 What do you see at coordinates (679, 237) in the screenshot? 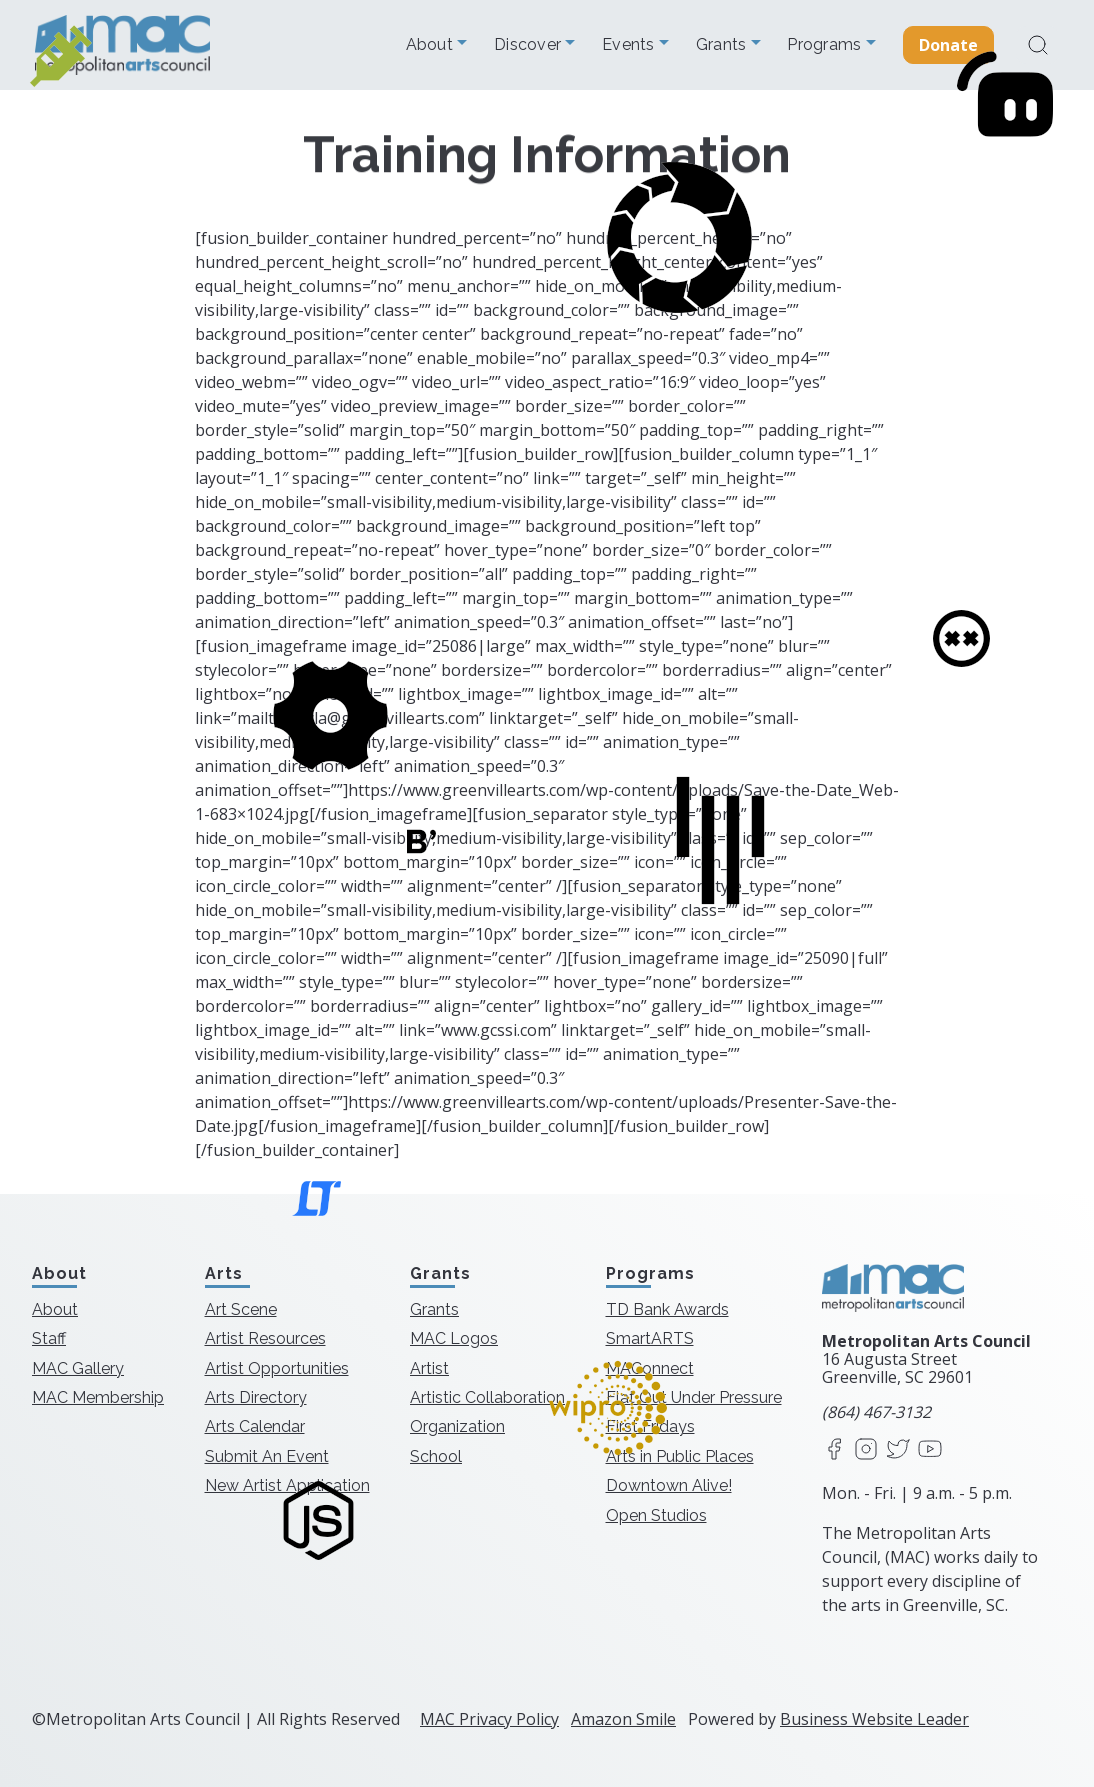
I see `EventStore database logo` at bounding box center [679, 237].